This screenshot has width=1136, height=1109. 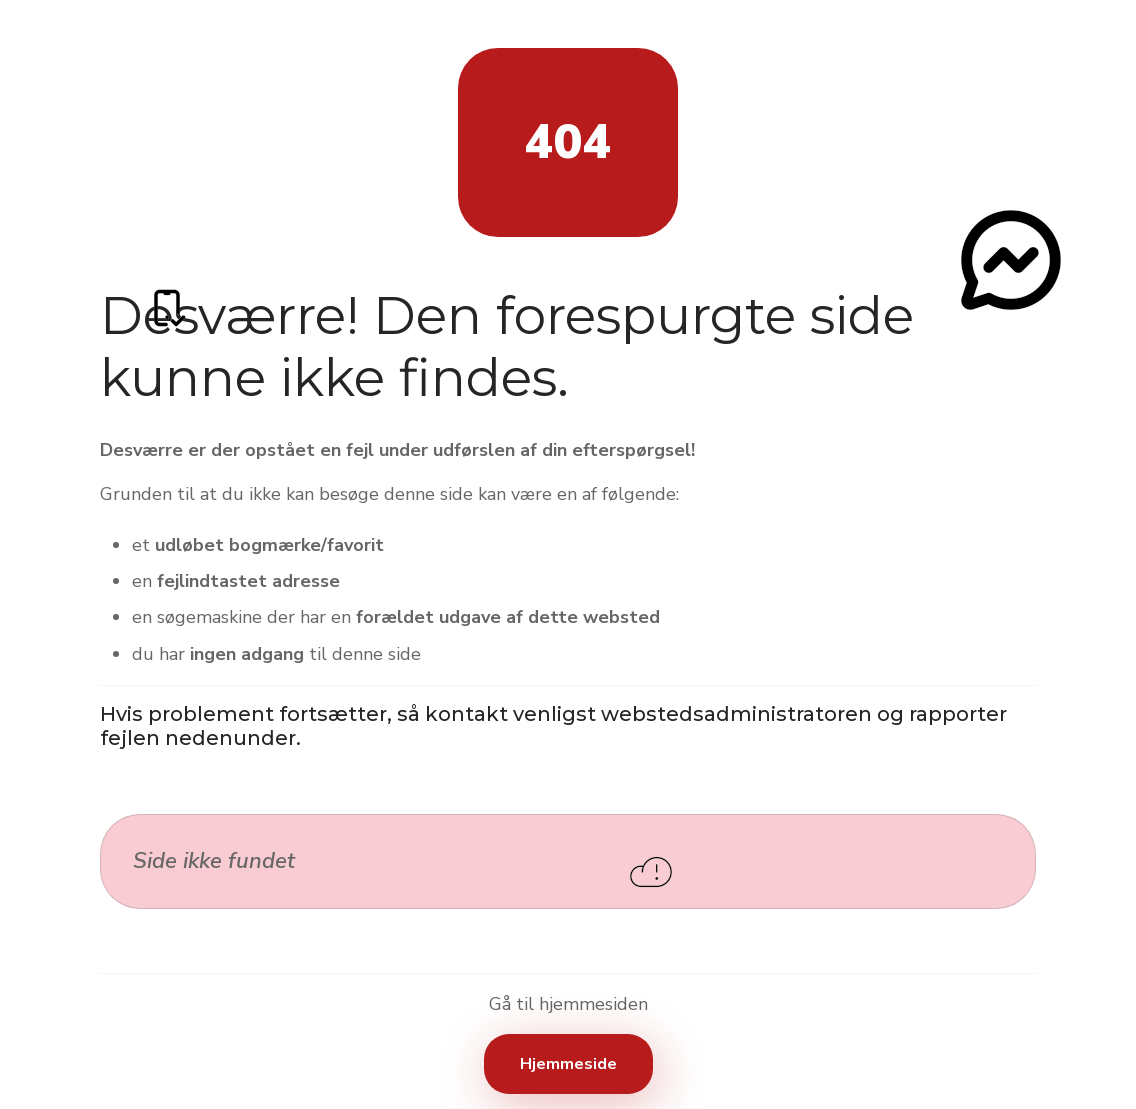 I want to click on open Facebook Messenger app, so click(x=1011, y=260).